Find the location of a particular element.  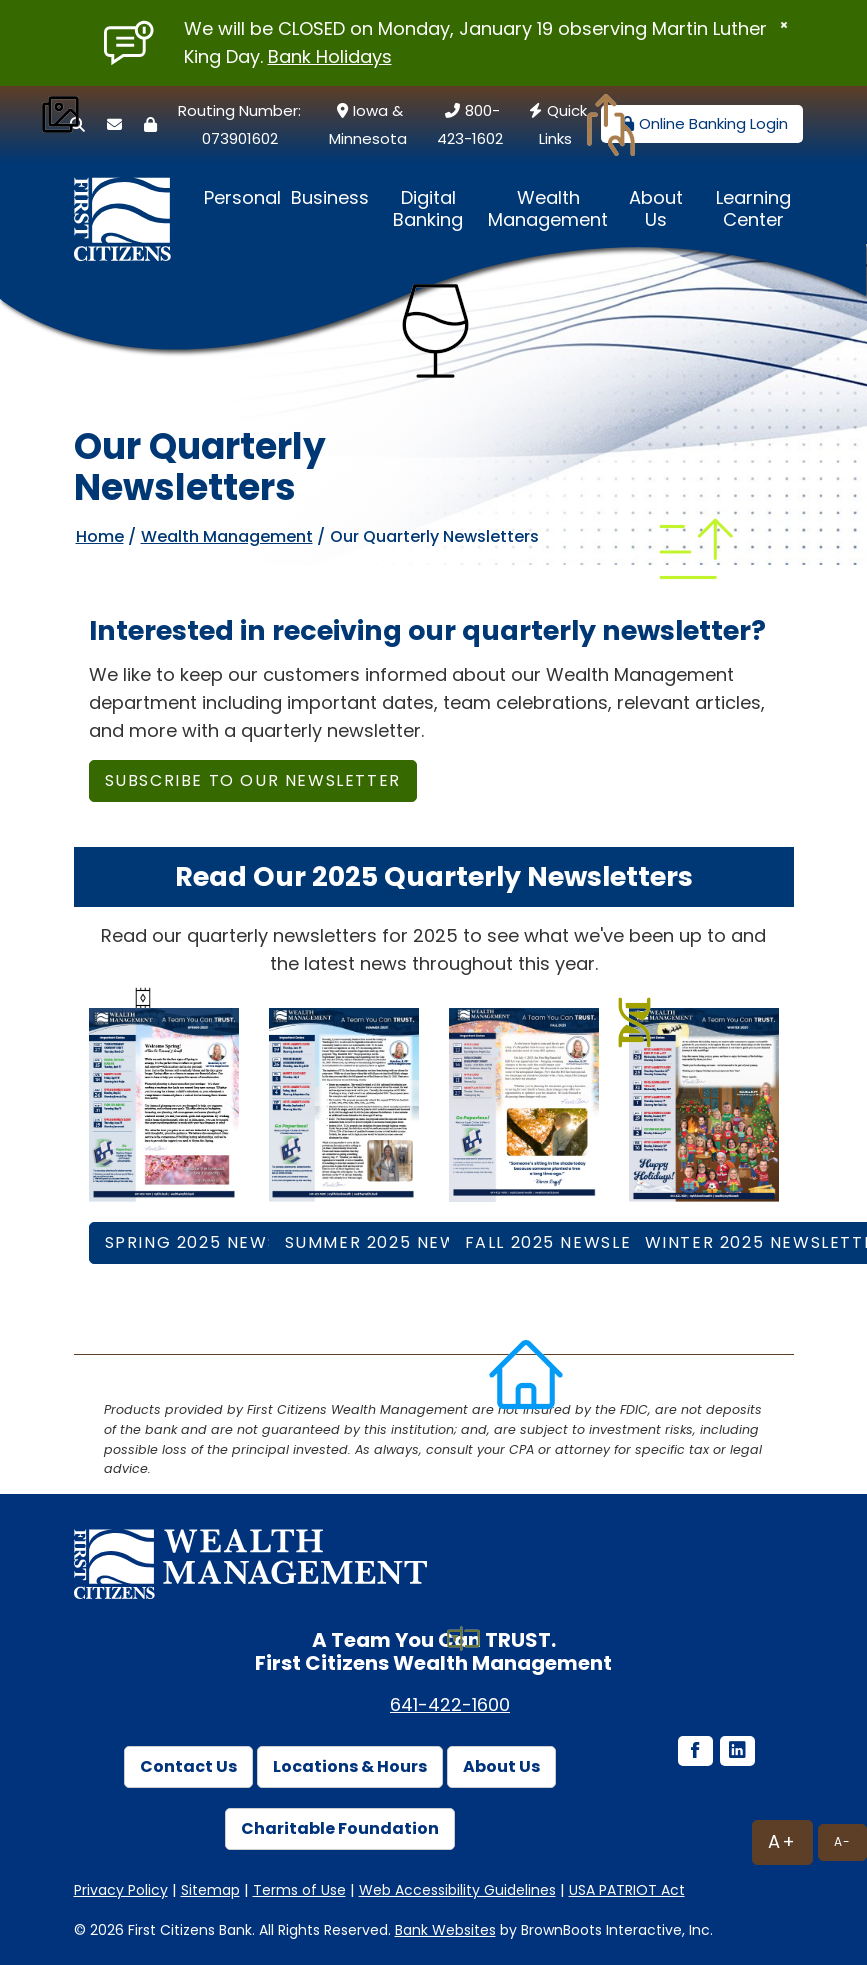

browse wine selection is located at coordinates (435, 327).